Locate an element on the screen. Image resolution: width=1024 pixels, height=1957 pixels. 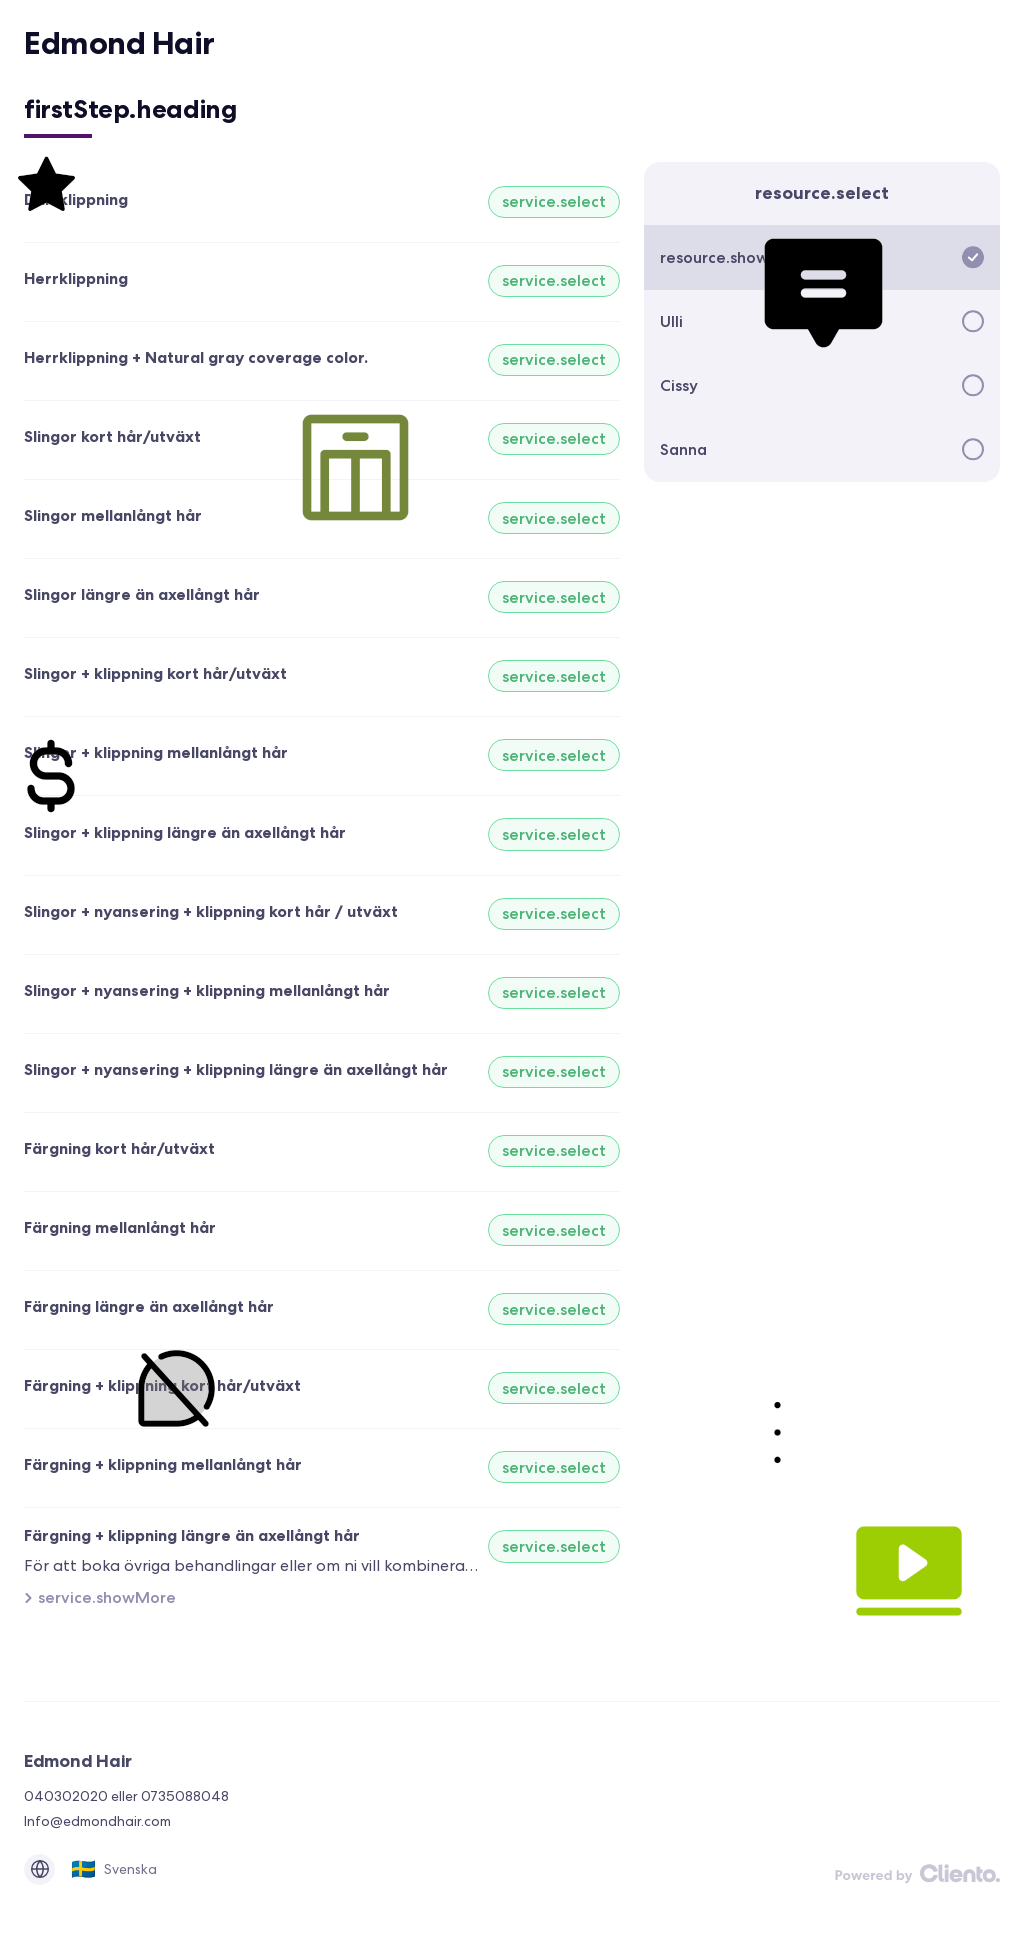
open chat or messaging is located at coordinates (823, 288).